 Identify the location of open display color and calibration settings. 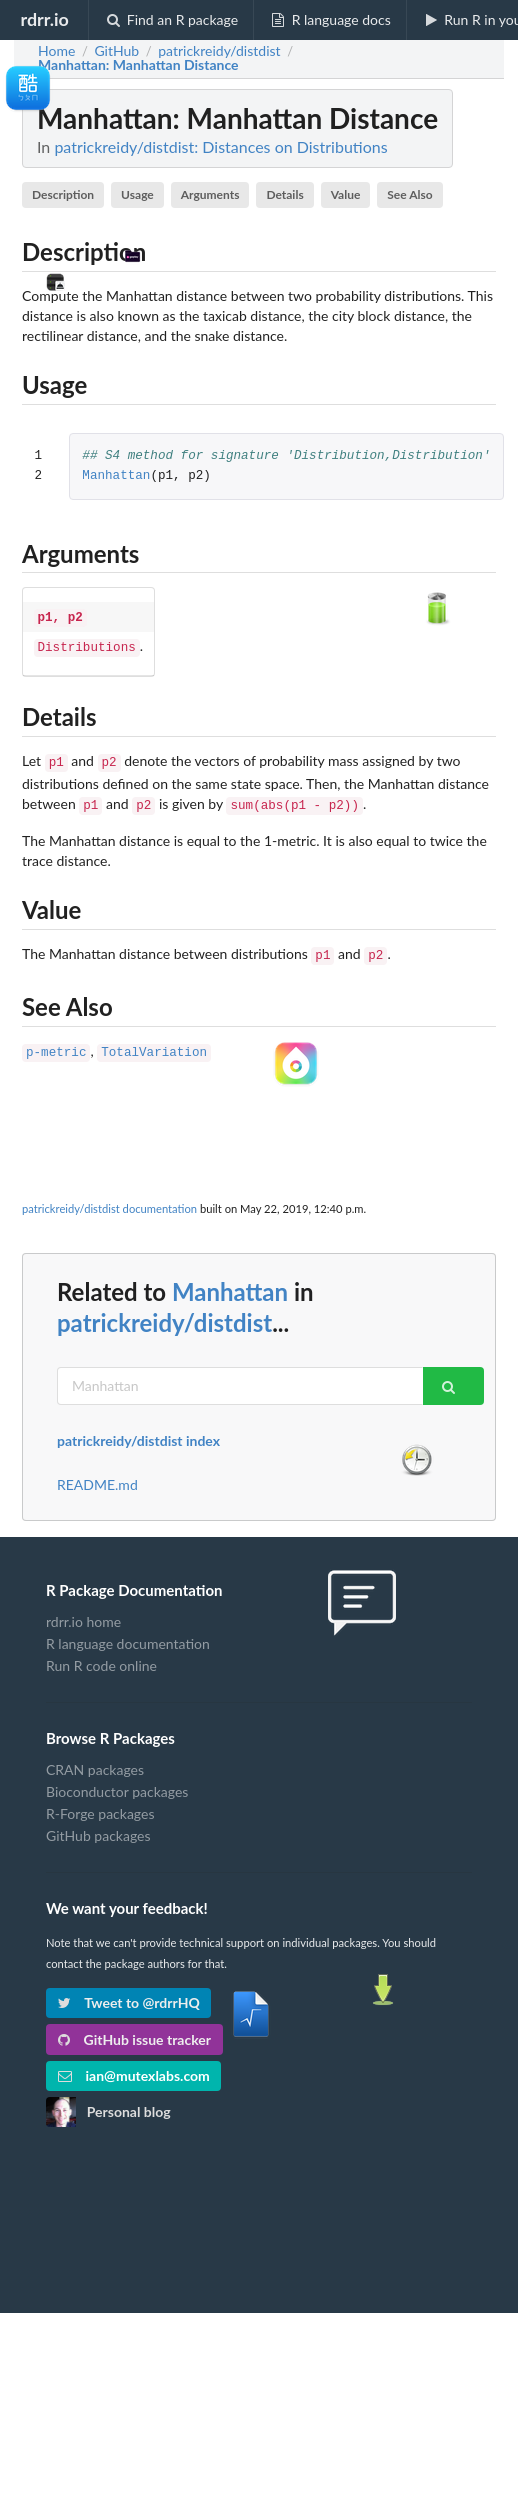
(296, 1064).